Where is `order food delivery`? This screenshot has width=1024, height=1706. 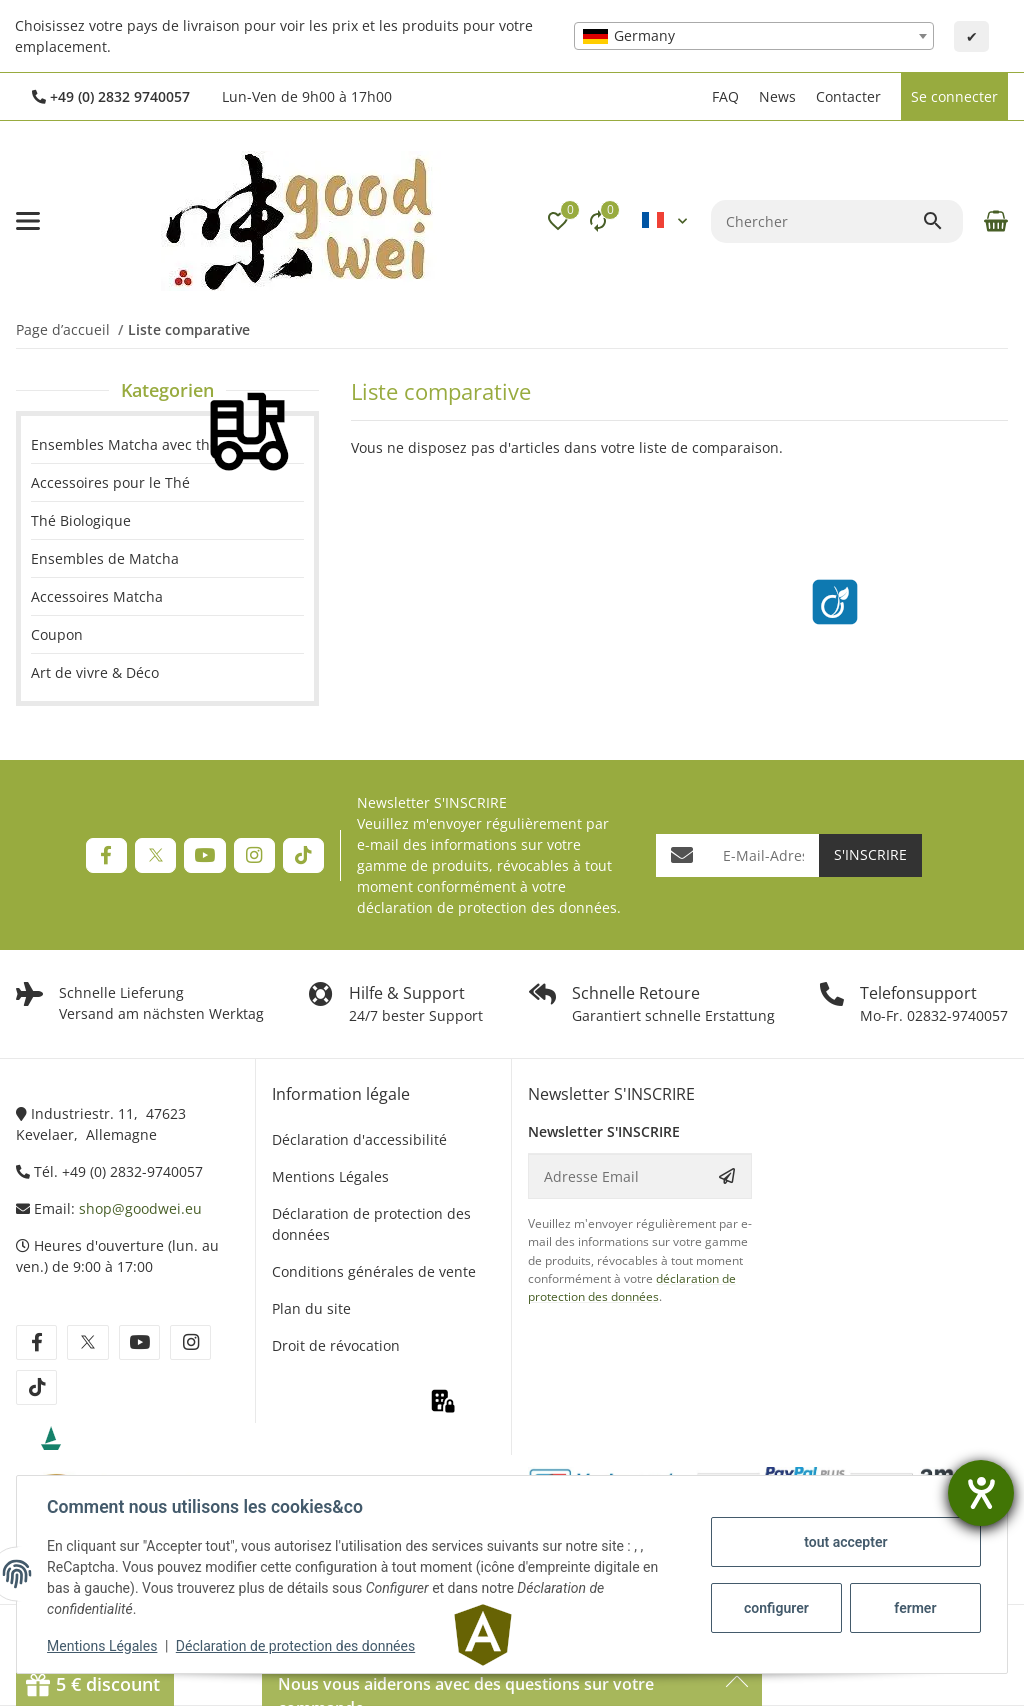 order food delivery is located at coordinates (247, 433).